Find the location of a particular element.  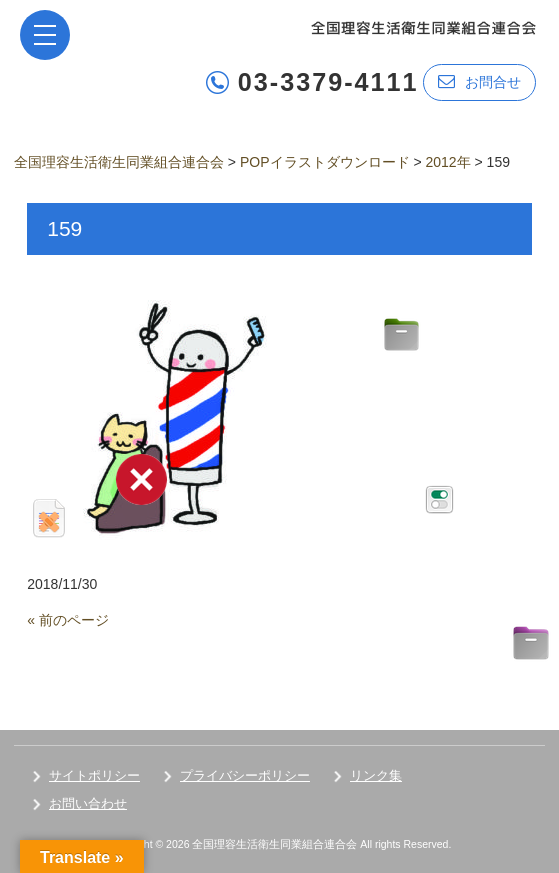

cancel or close a dialog is located at coordinates (141, 479).